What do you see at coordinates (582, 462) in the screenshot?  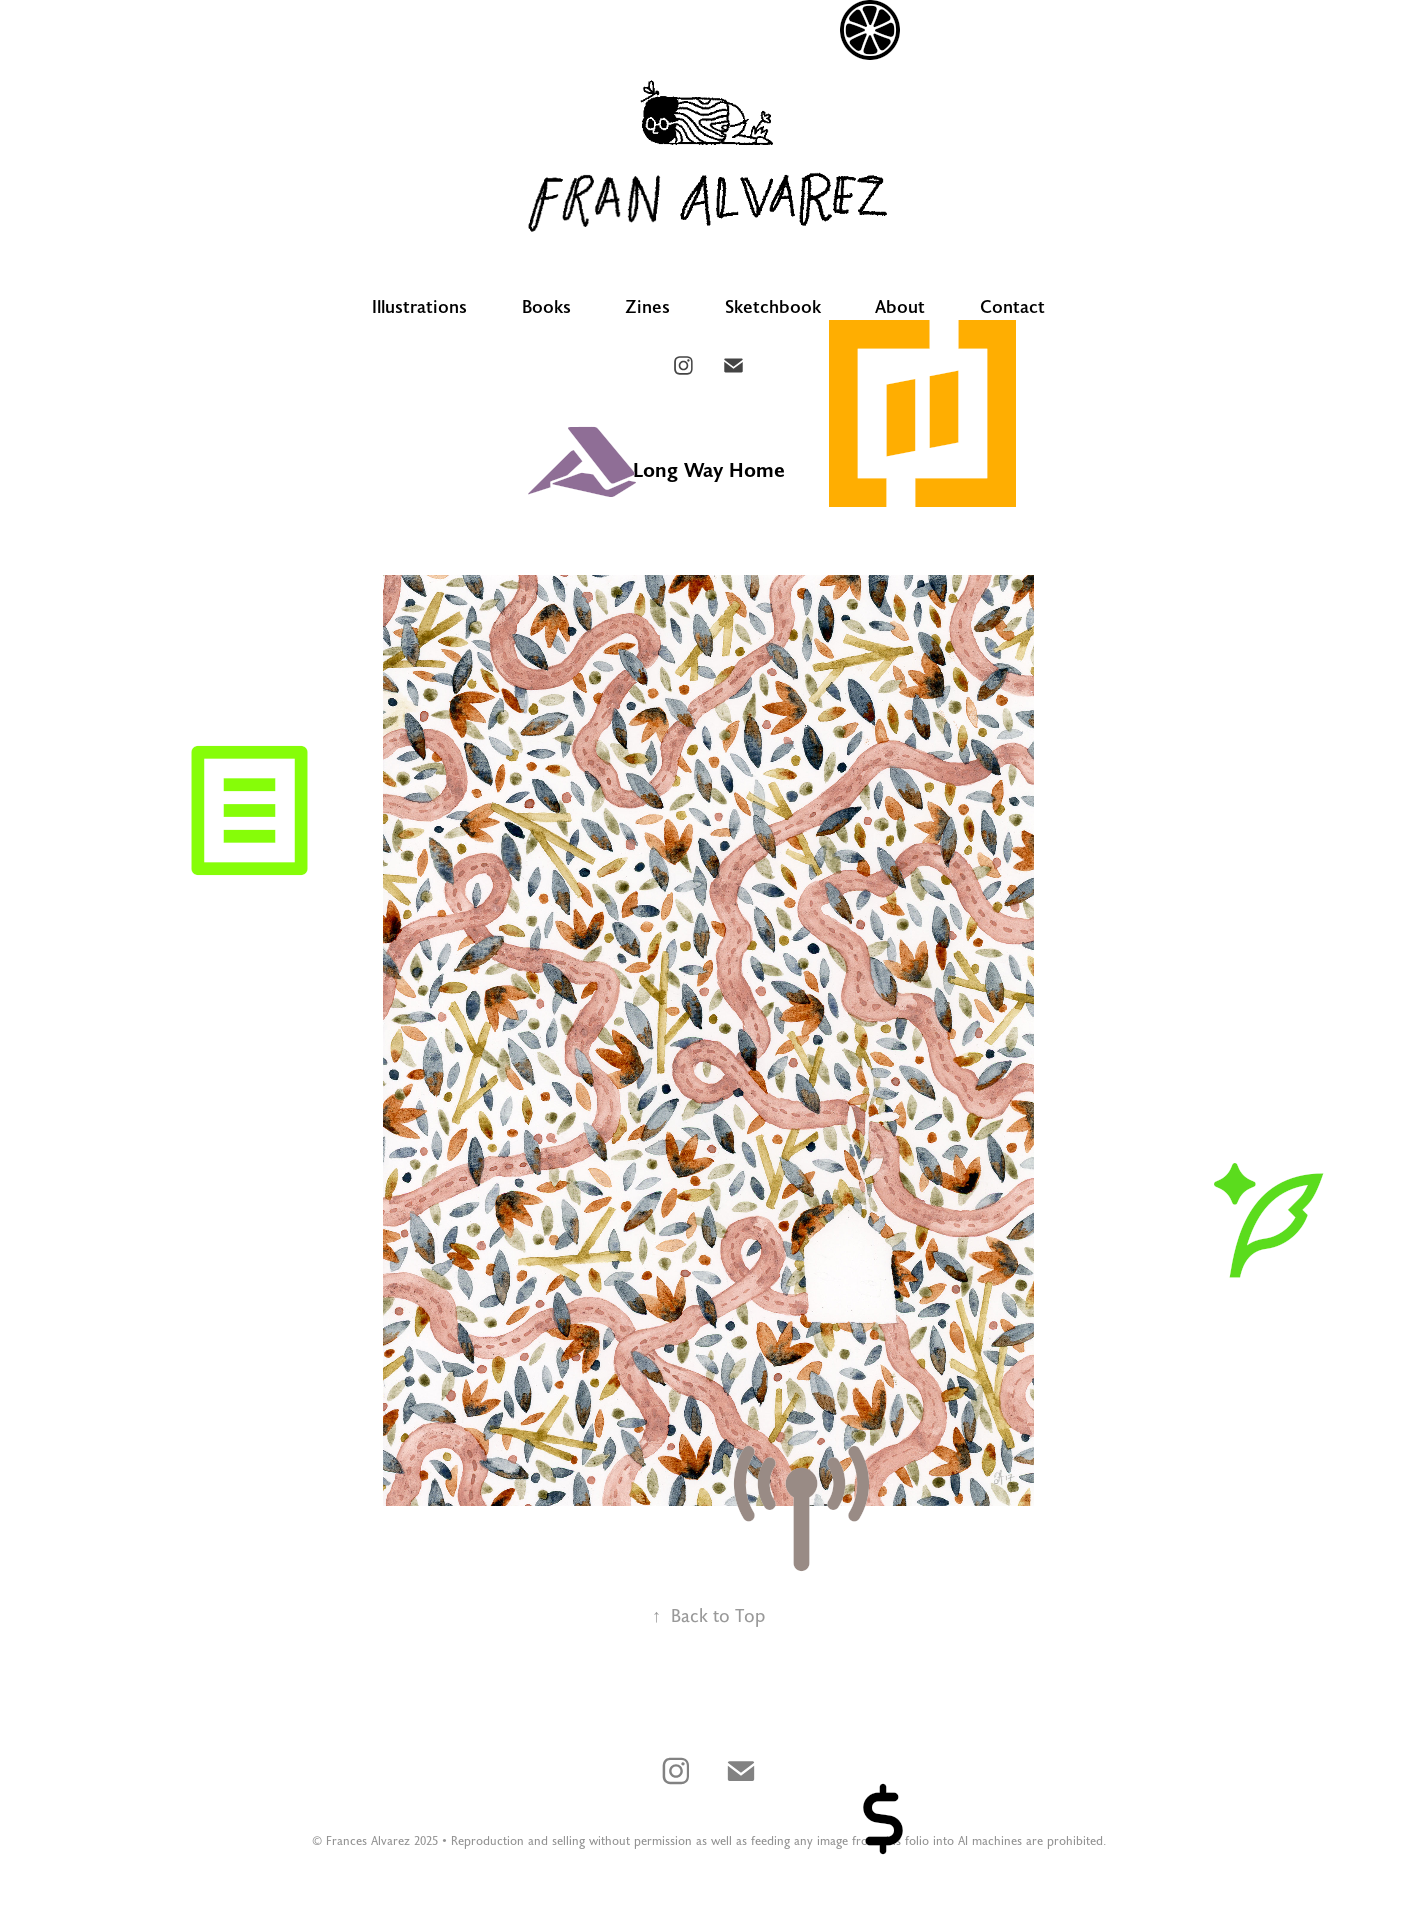 I see `accusoft company logo` at bounding box center [582, 462].